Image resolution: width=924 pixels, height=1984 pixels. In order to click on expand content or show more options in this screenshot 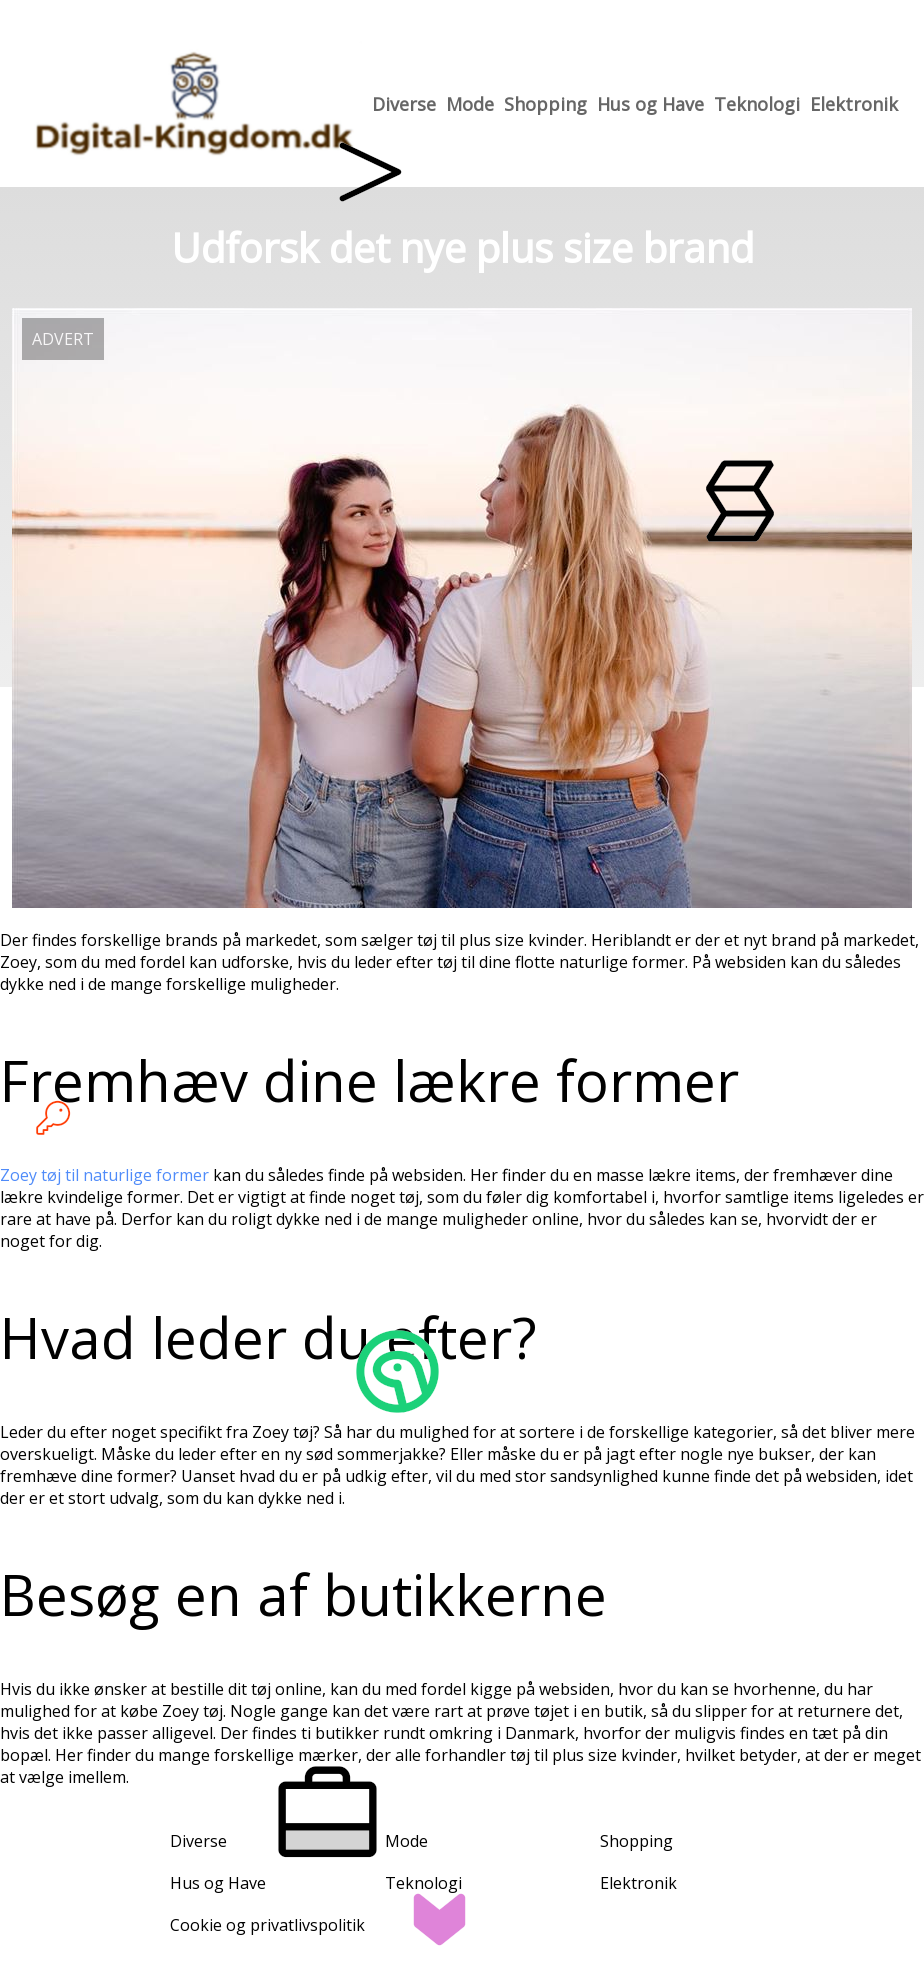, I will do `click(439, 1919)`.